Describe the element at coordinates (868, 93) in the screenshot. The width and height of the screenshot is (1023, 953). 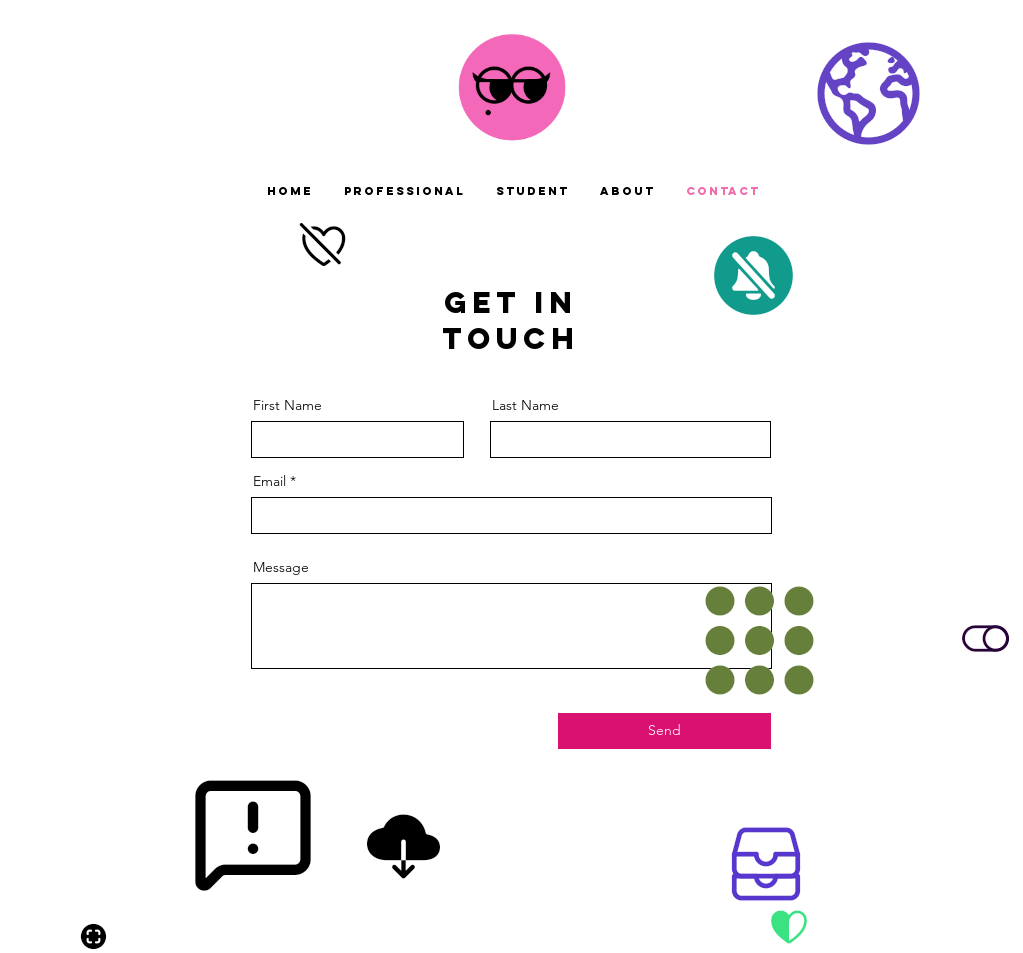
I see `switch to global or worldwide view` at that location.